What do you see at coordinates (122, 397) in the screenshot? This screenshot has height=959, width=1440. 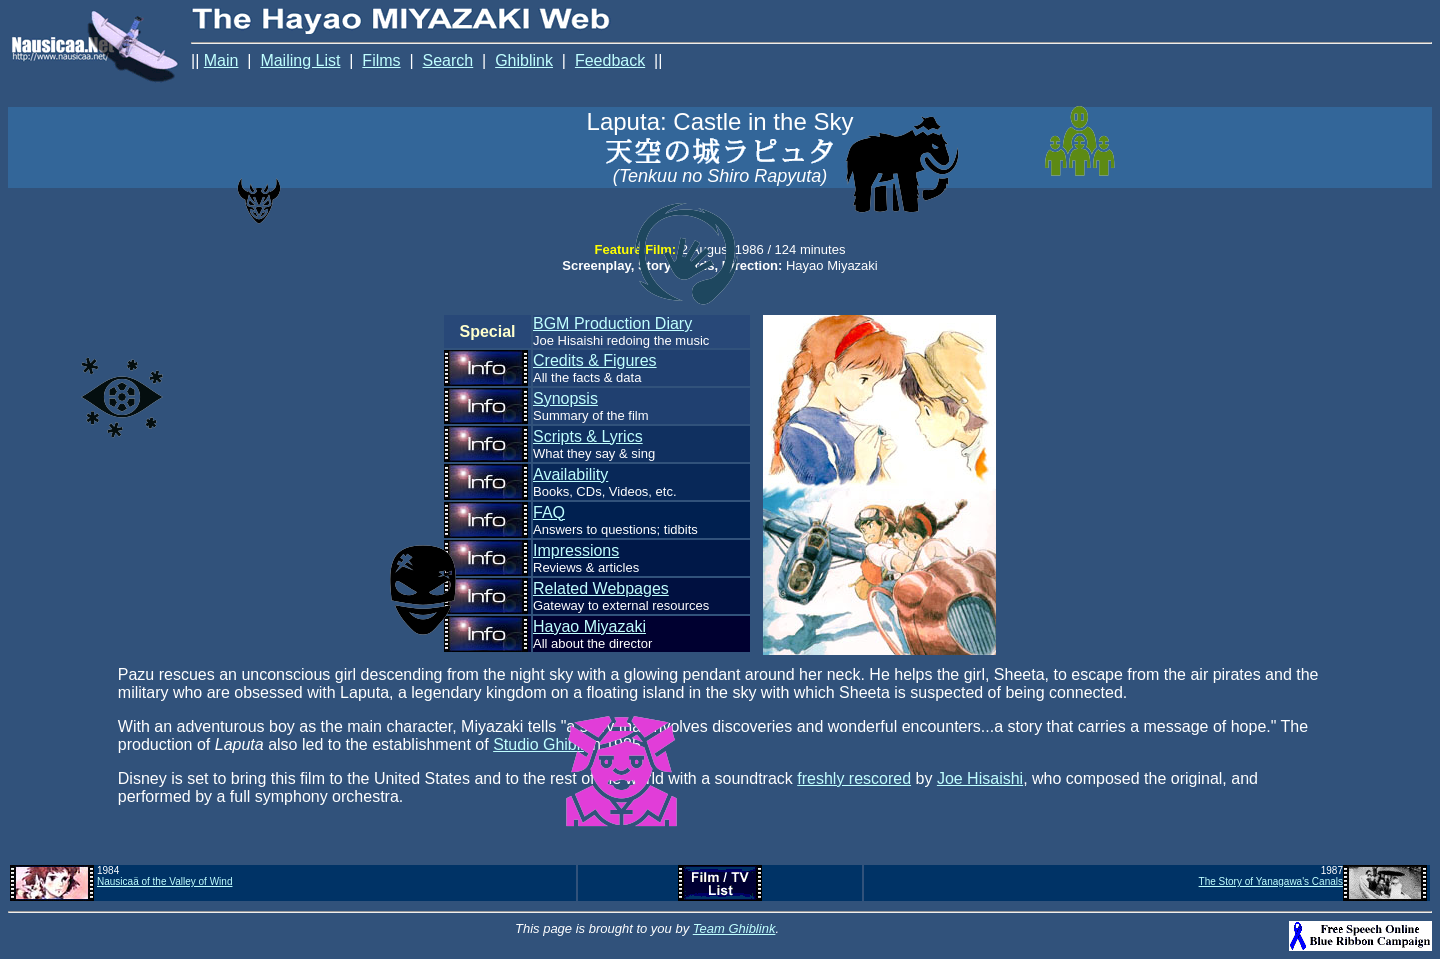 I see `view frost or ice-related content` at bounding box center [122, 397].